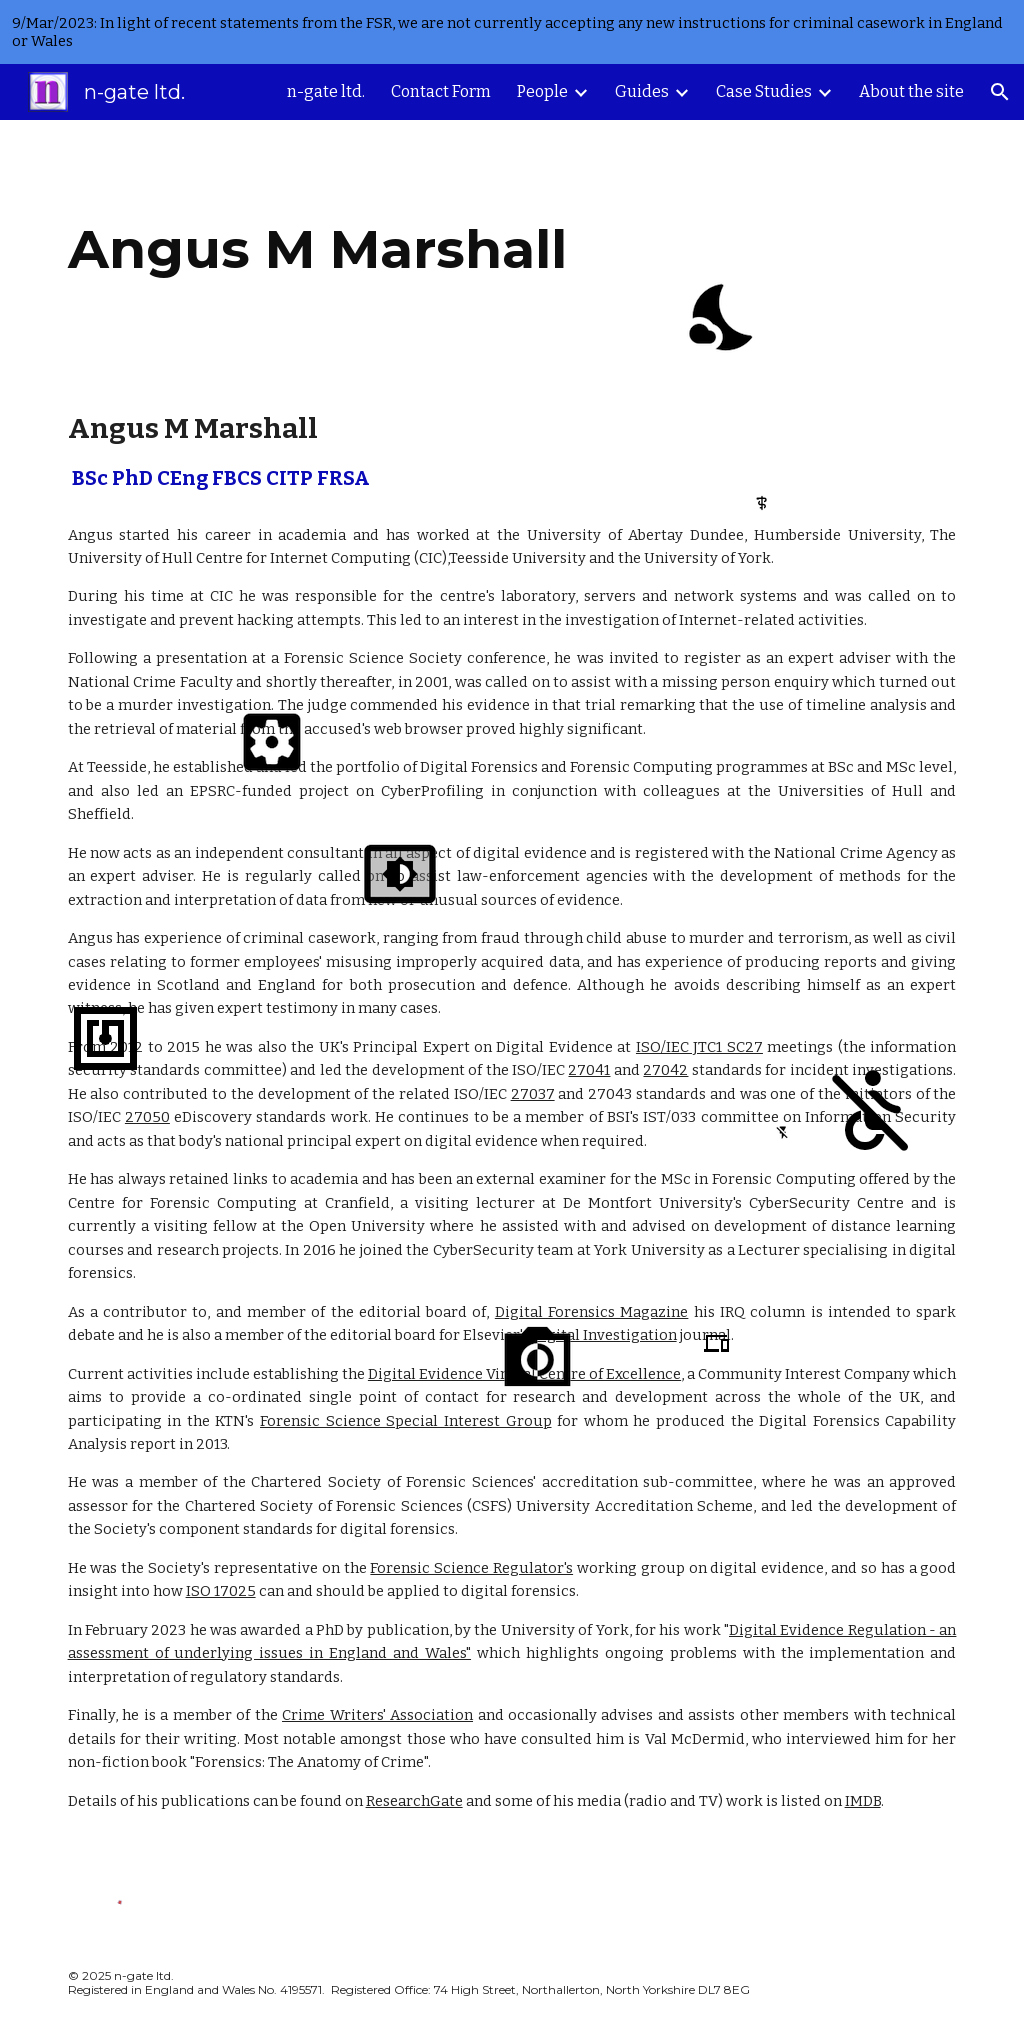 The image size is (1024, 2029). Describe the element at coordinates (716, 1343) in the screenshot. I see `connect phone to computer or tablet` at that location.